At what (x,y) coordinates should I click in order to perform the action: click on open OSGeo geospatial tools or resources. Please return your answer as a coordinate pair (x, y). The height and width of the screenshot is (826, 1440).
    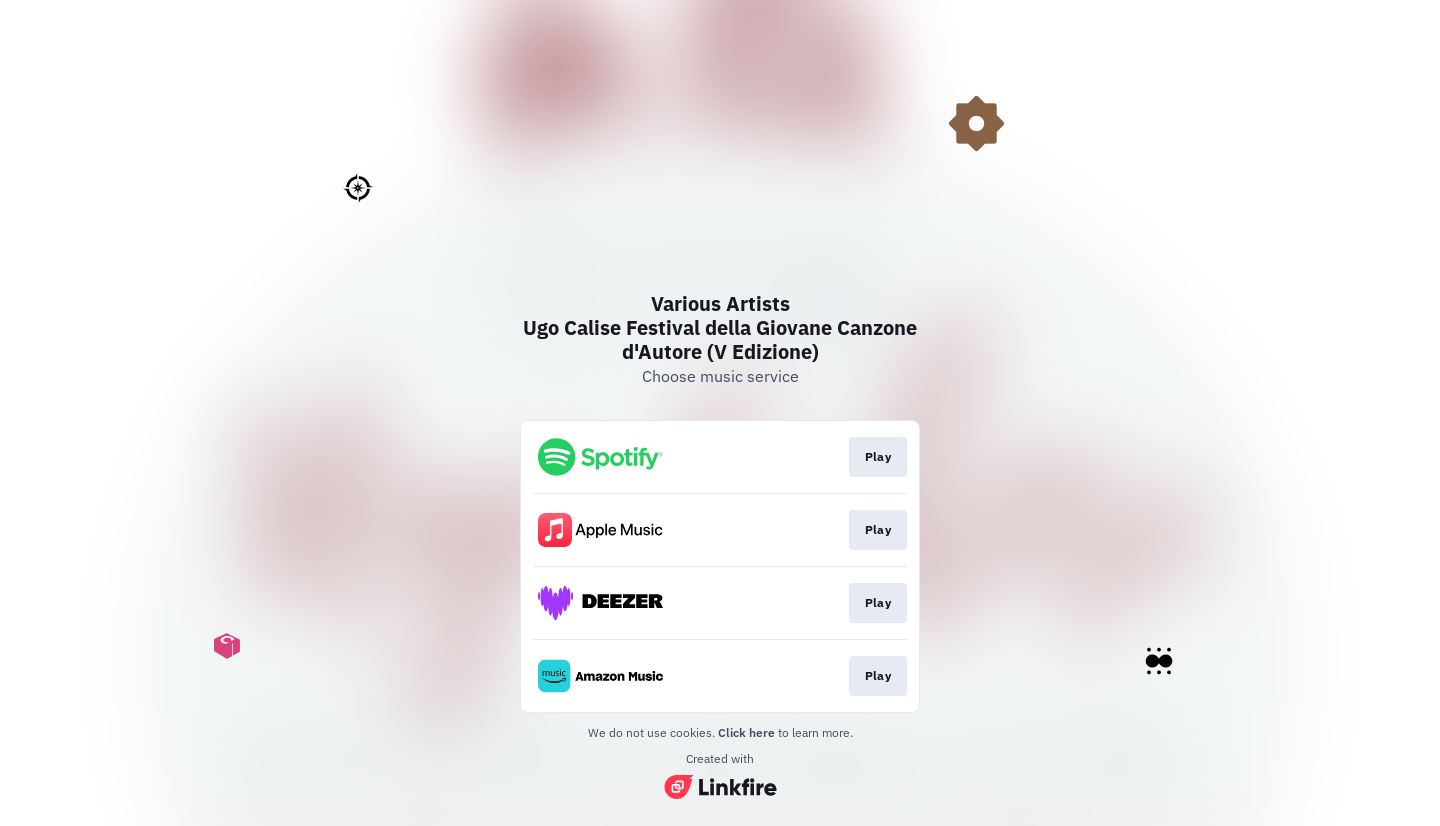
    Looking at the image, I should click on (358, 188).